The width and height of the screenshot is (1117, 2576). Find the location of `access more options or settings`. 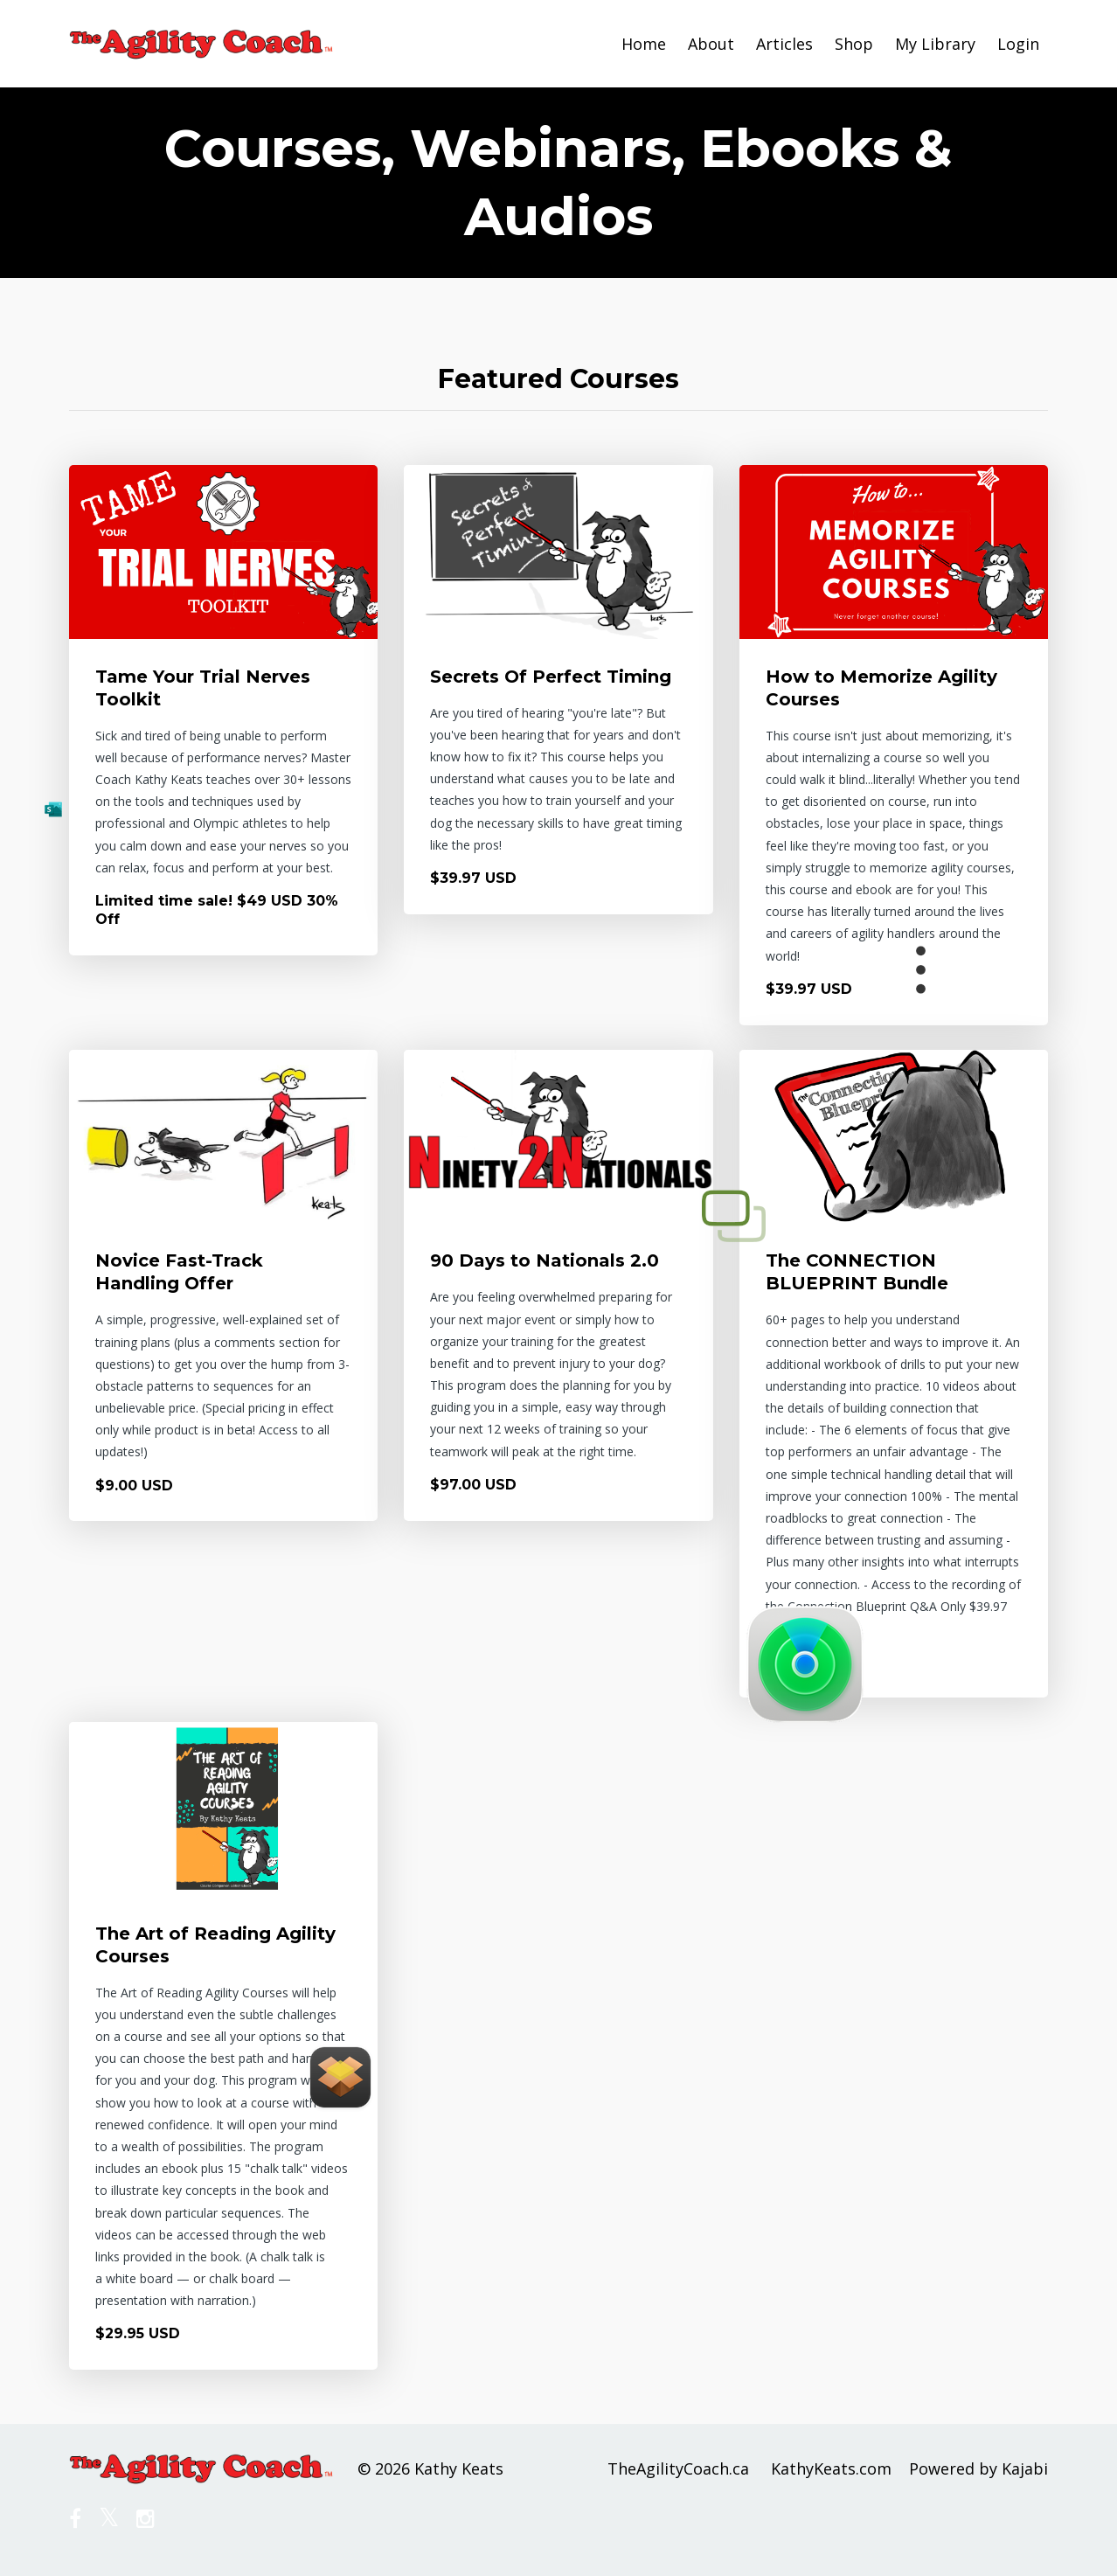

access more options or settings is located at coordinates (920, 969).